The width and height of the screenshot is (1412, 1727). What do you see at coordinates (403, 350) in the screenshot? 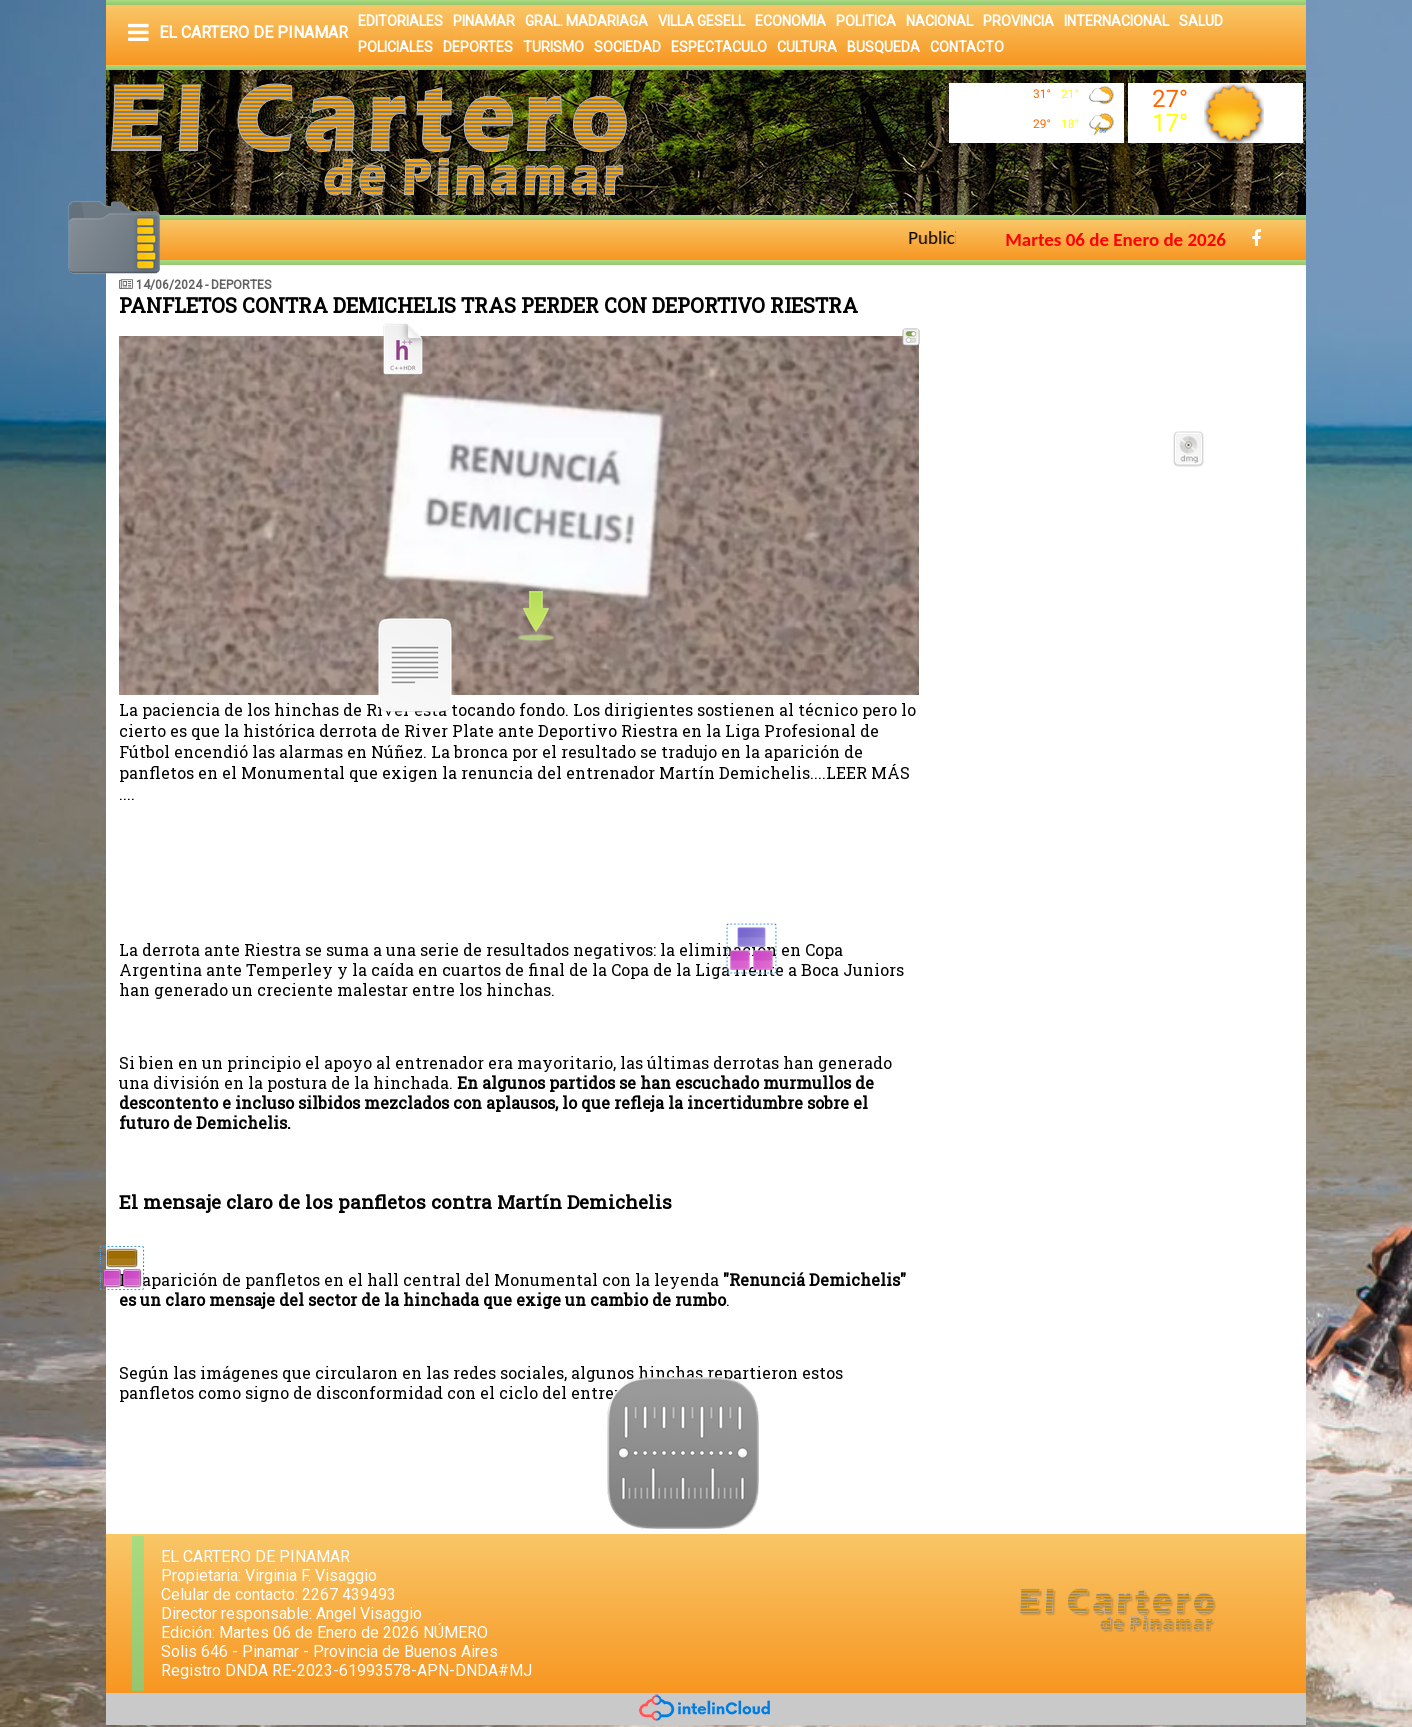
I see `a C++ header file` at bounding box center [403, 350].